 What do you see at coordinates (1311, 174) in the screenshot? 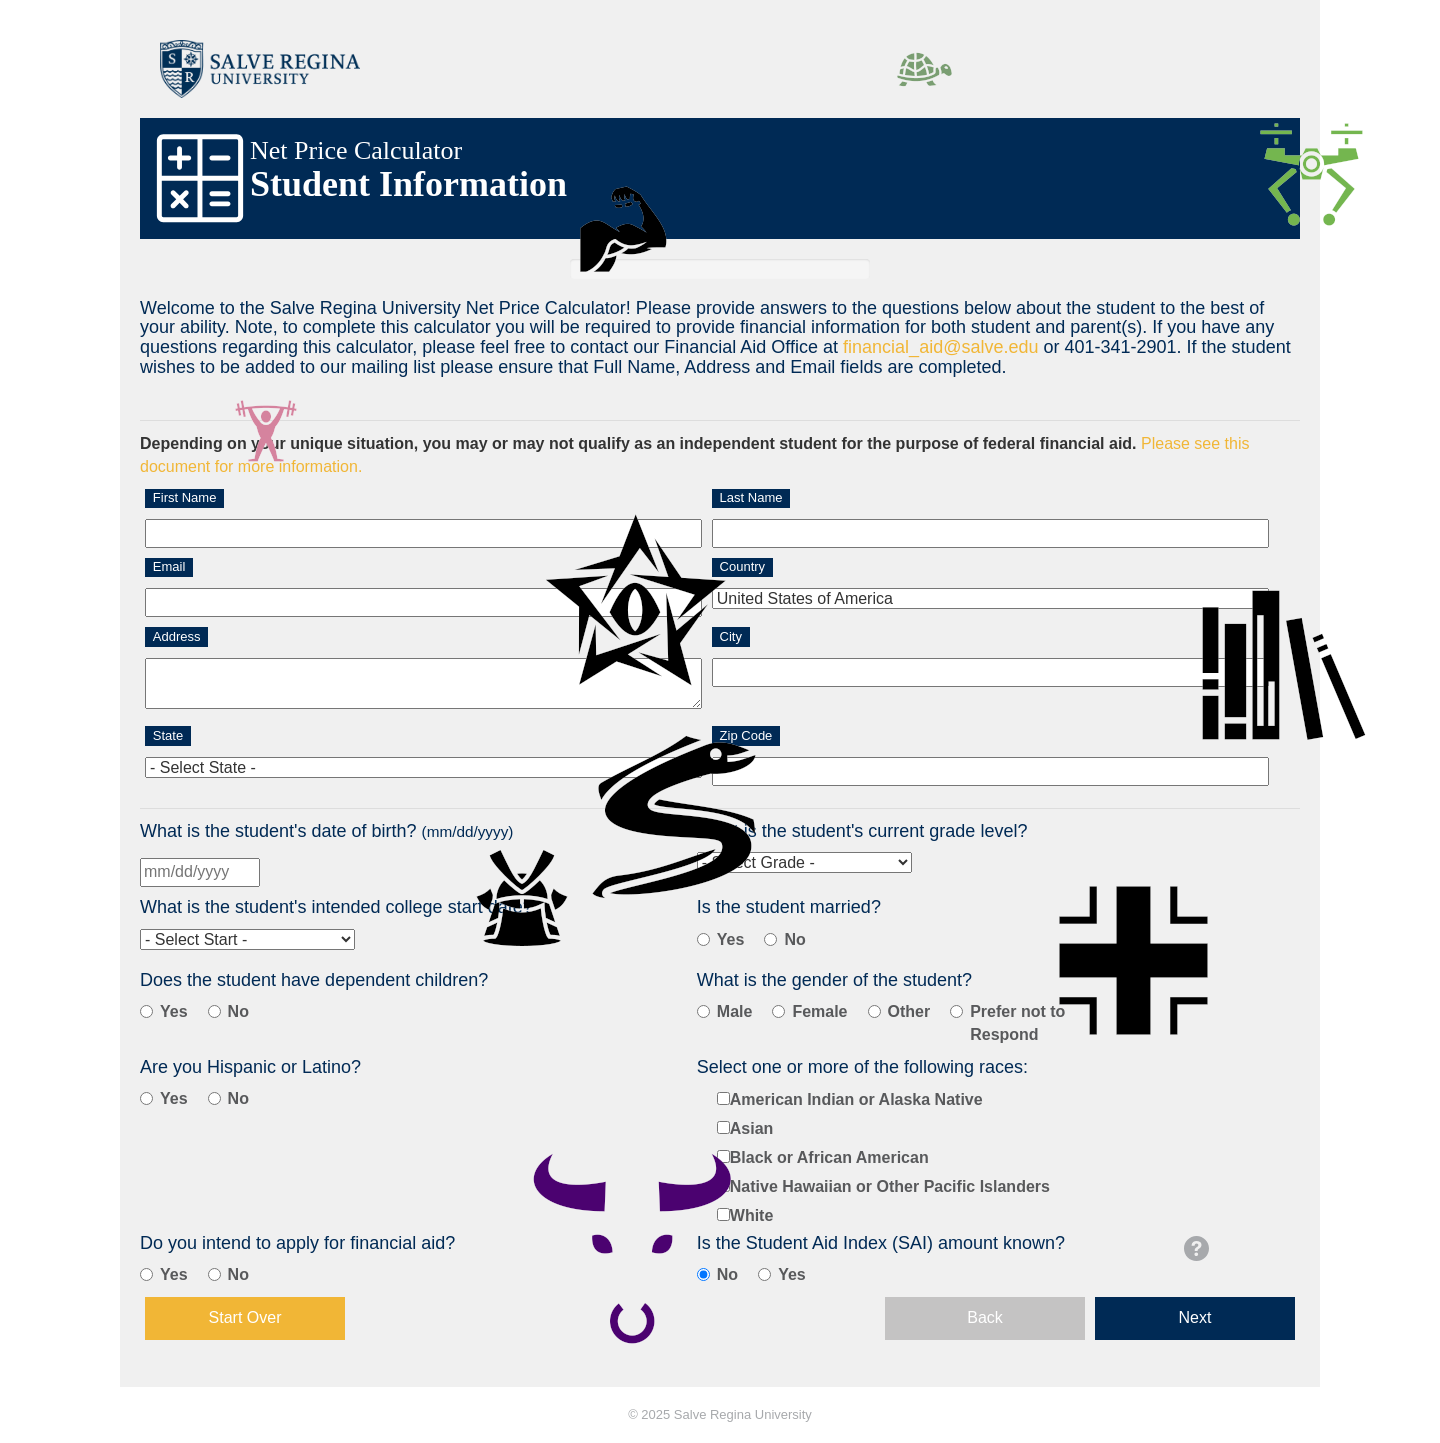
I see `track your drone delivery status` at bounding box center [1311, 174].